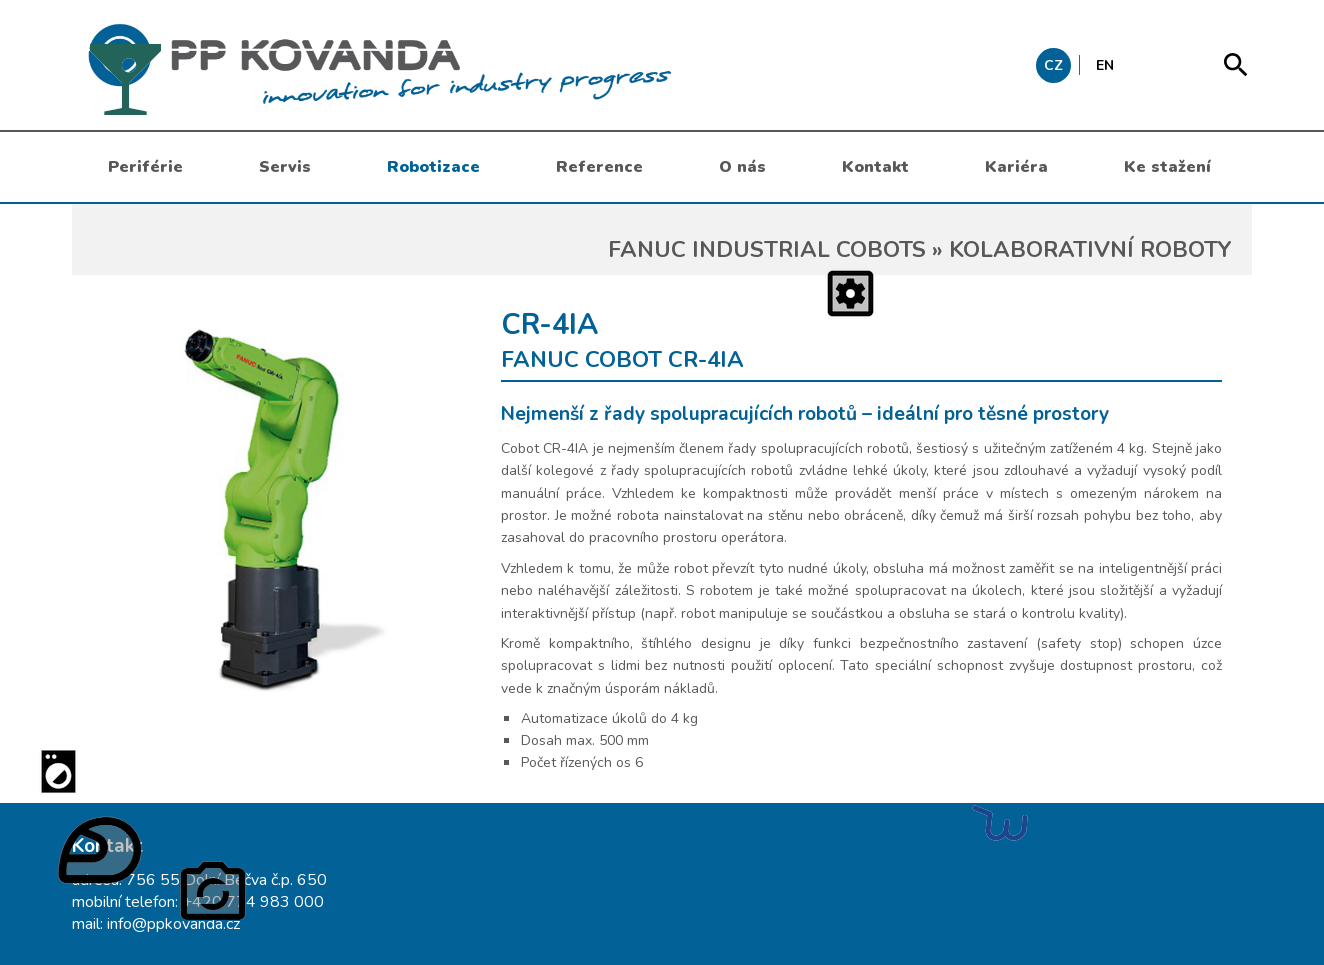  I want to click on access party mode camera effects, so click(213, 894).